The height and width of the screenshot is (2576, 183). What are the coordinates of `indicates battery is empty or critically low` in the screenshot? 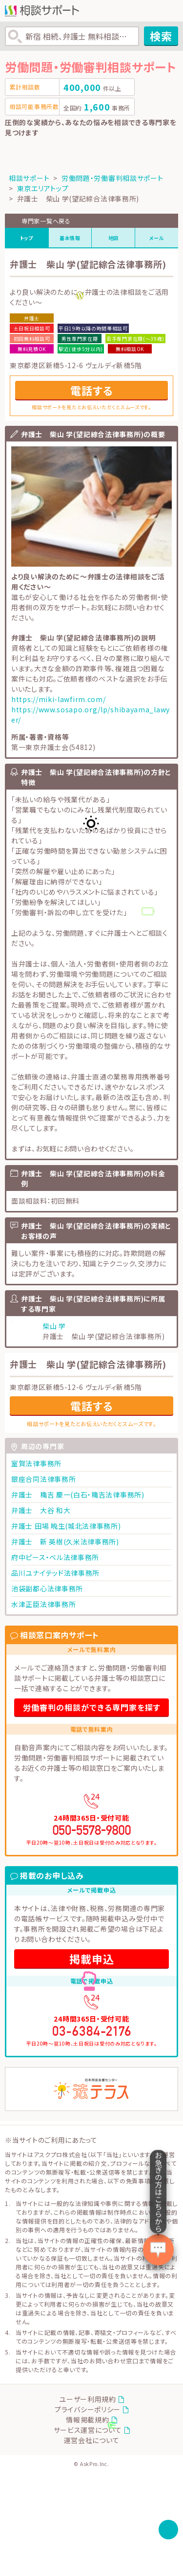 It's located at (147, 910).